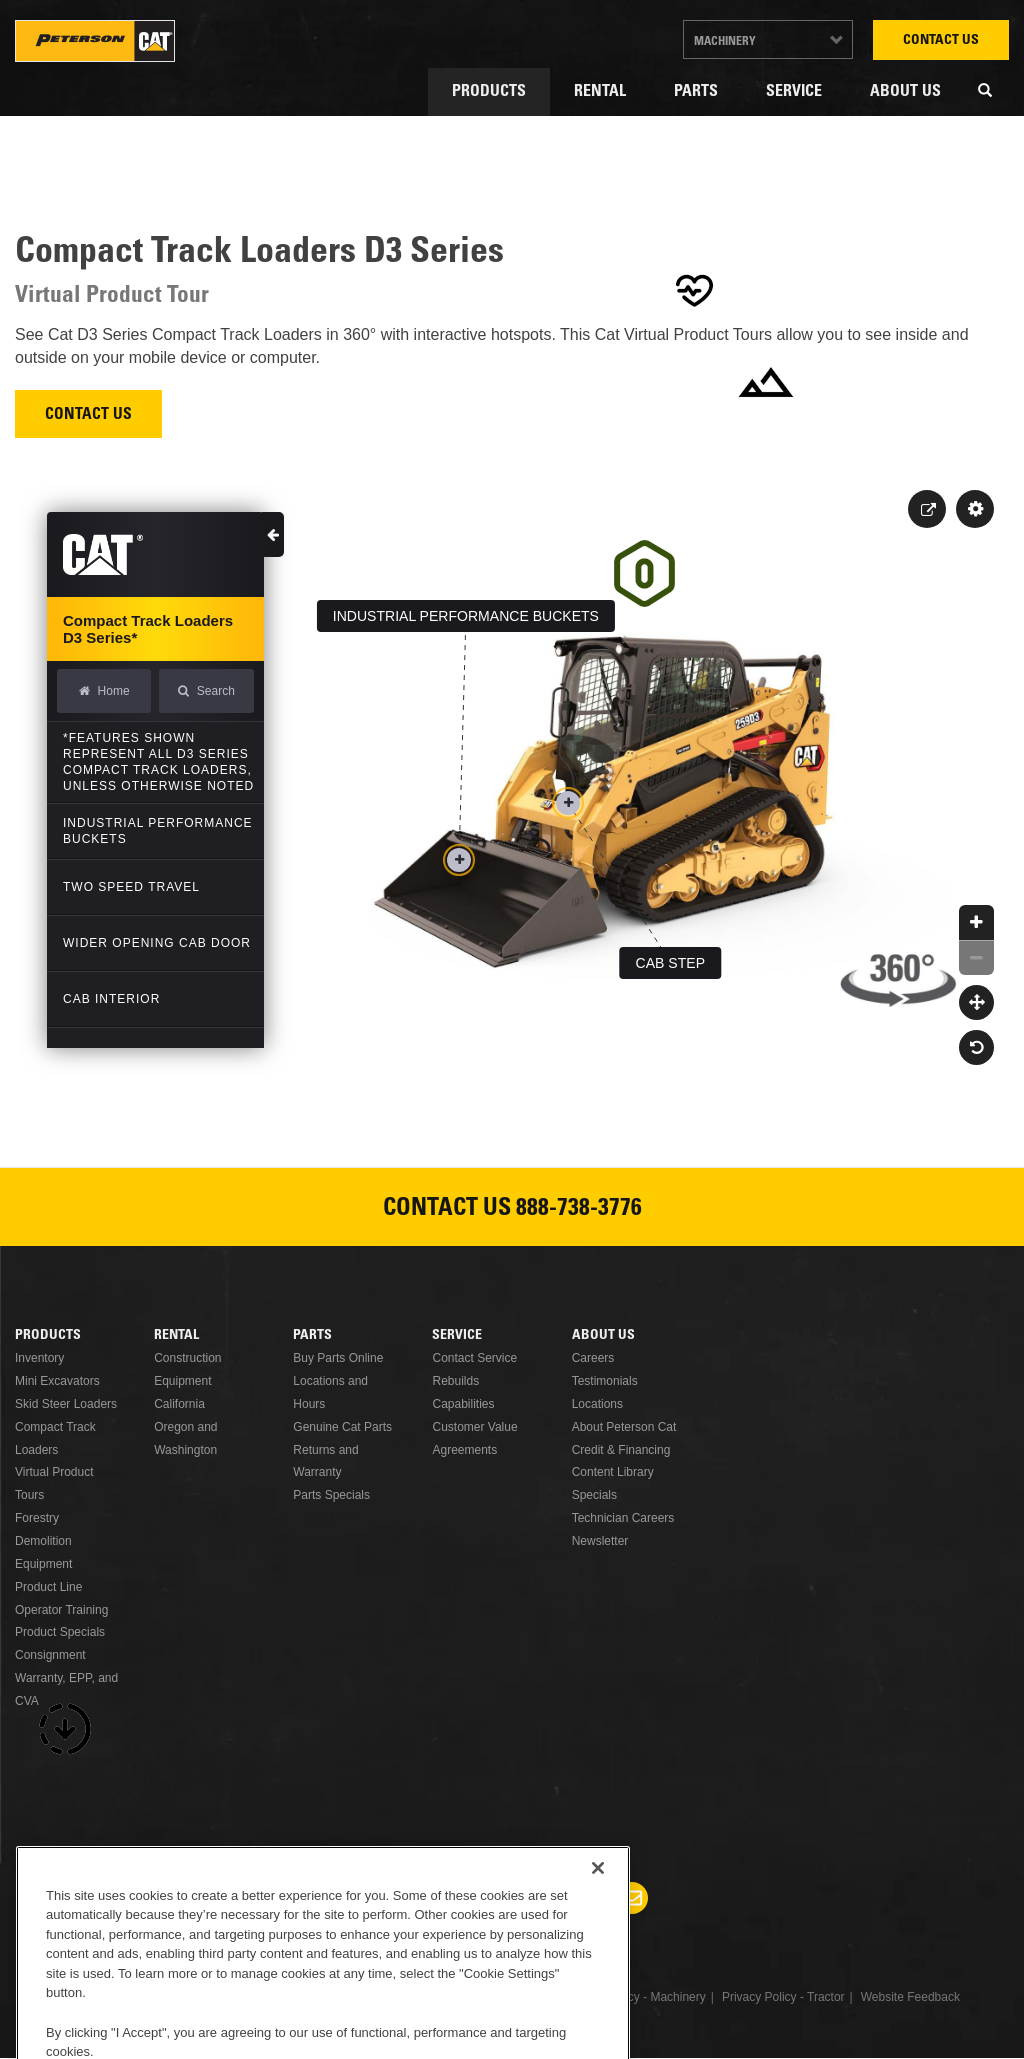 Image resolution: width=1024 pixels, height=2059 pixels. What do you see at coordinates (694, 289) in the screenshot?
I see `view health or fitness data` at bounding box center [694, 289].